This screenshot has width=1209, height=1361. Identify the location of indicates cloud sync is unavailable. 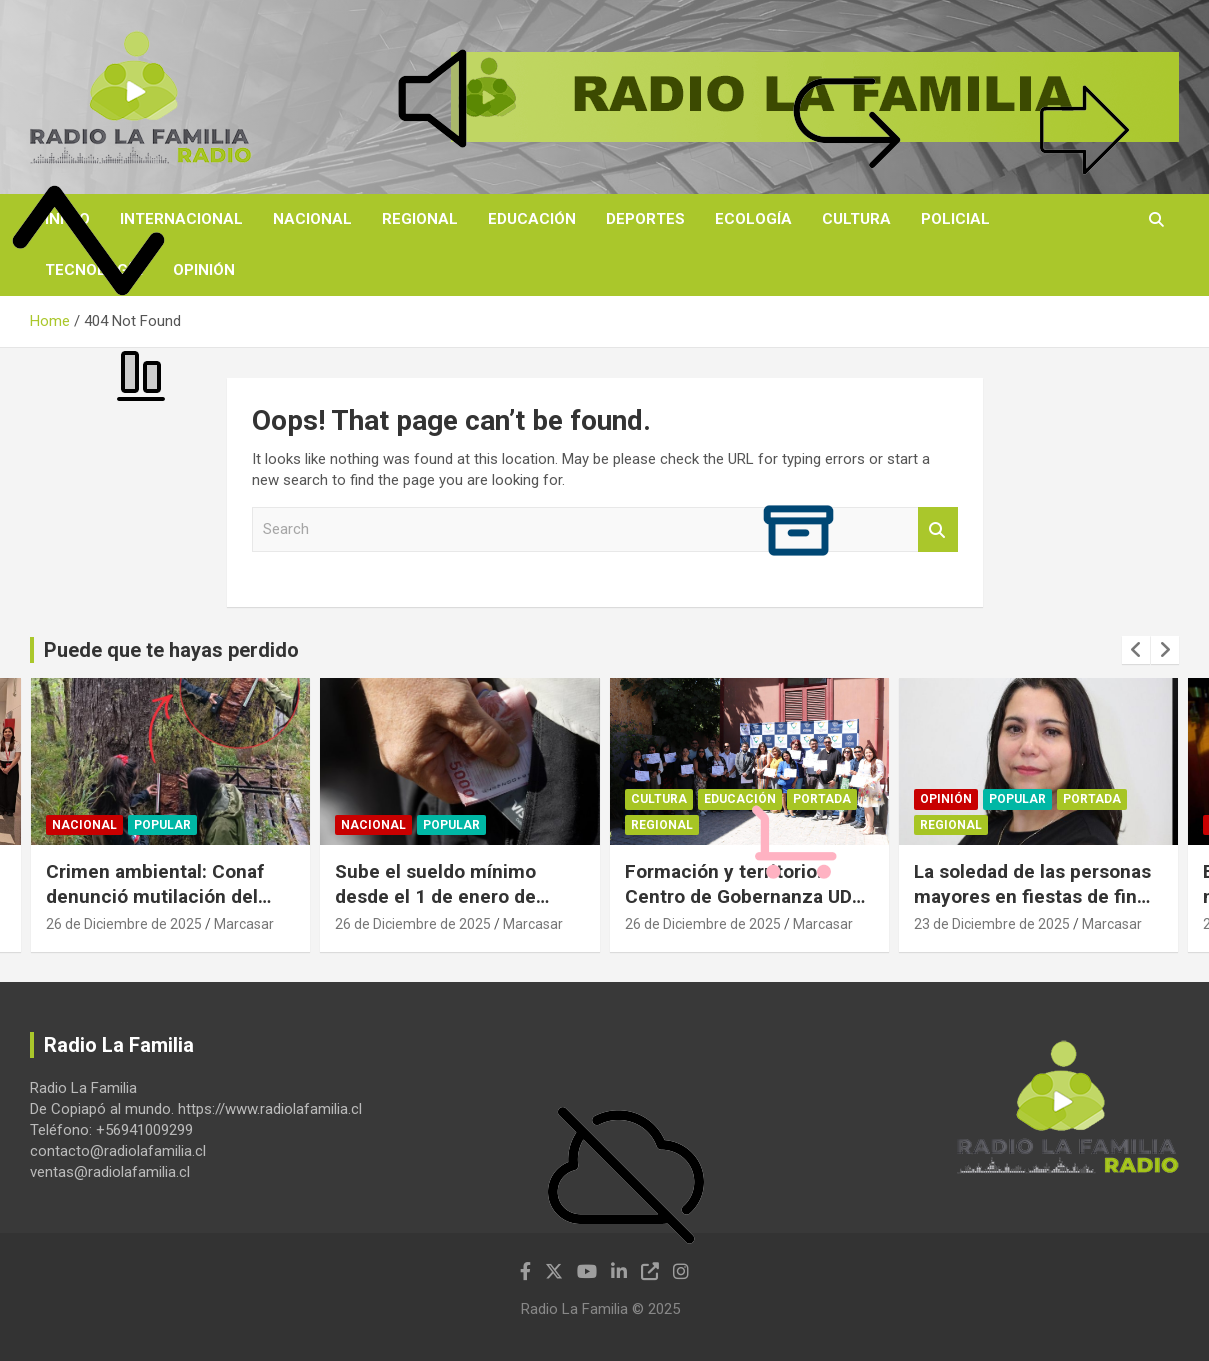
(626, 1172).